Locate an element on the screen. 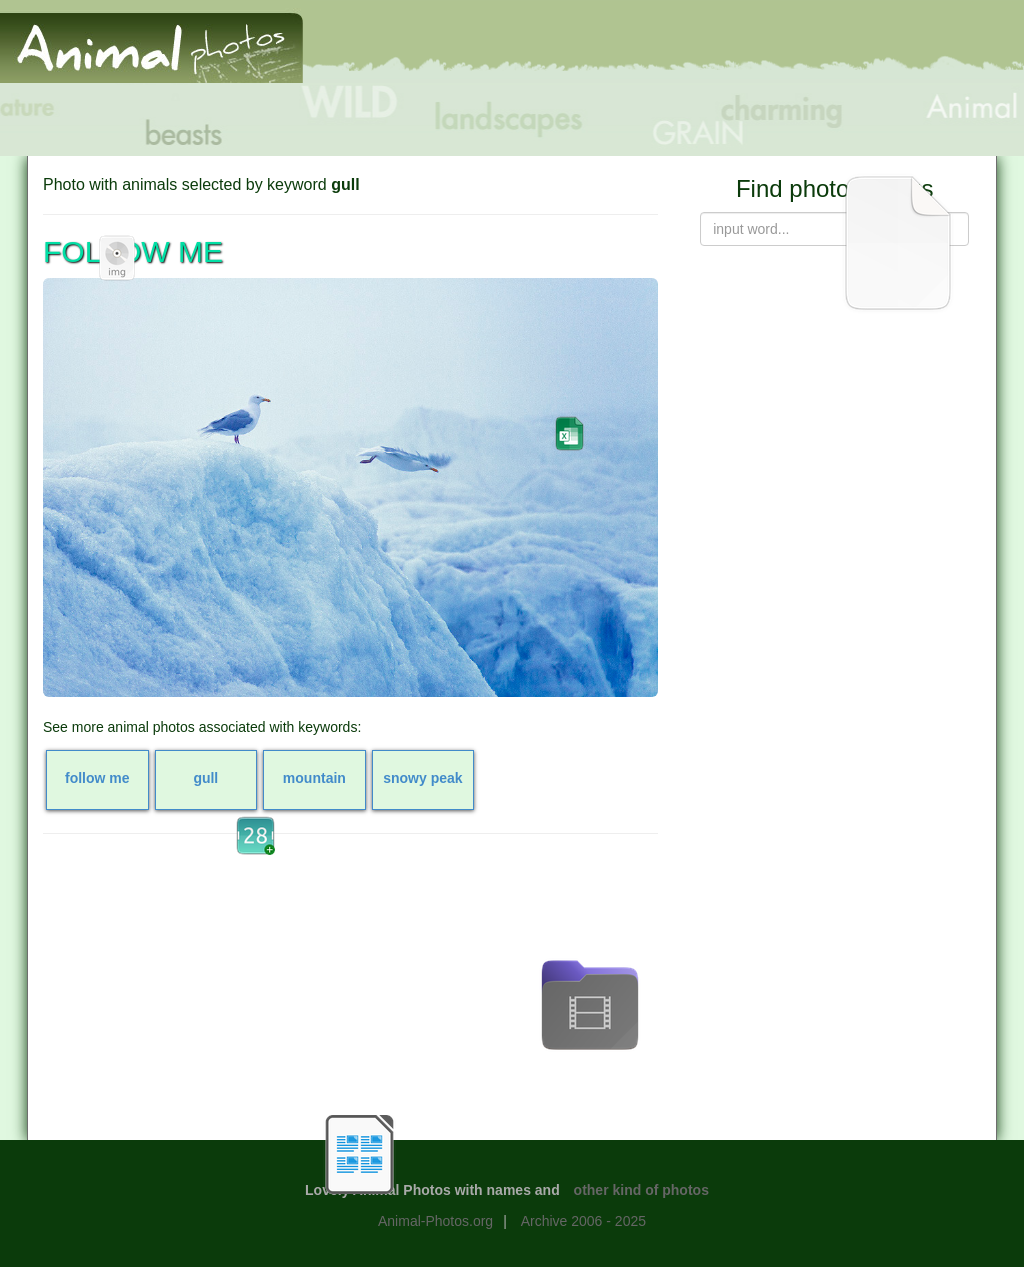 The width and height of the screenshot is (1024, 1267). an empty or blank document is located at coordinates (898, 243).